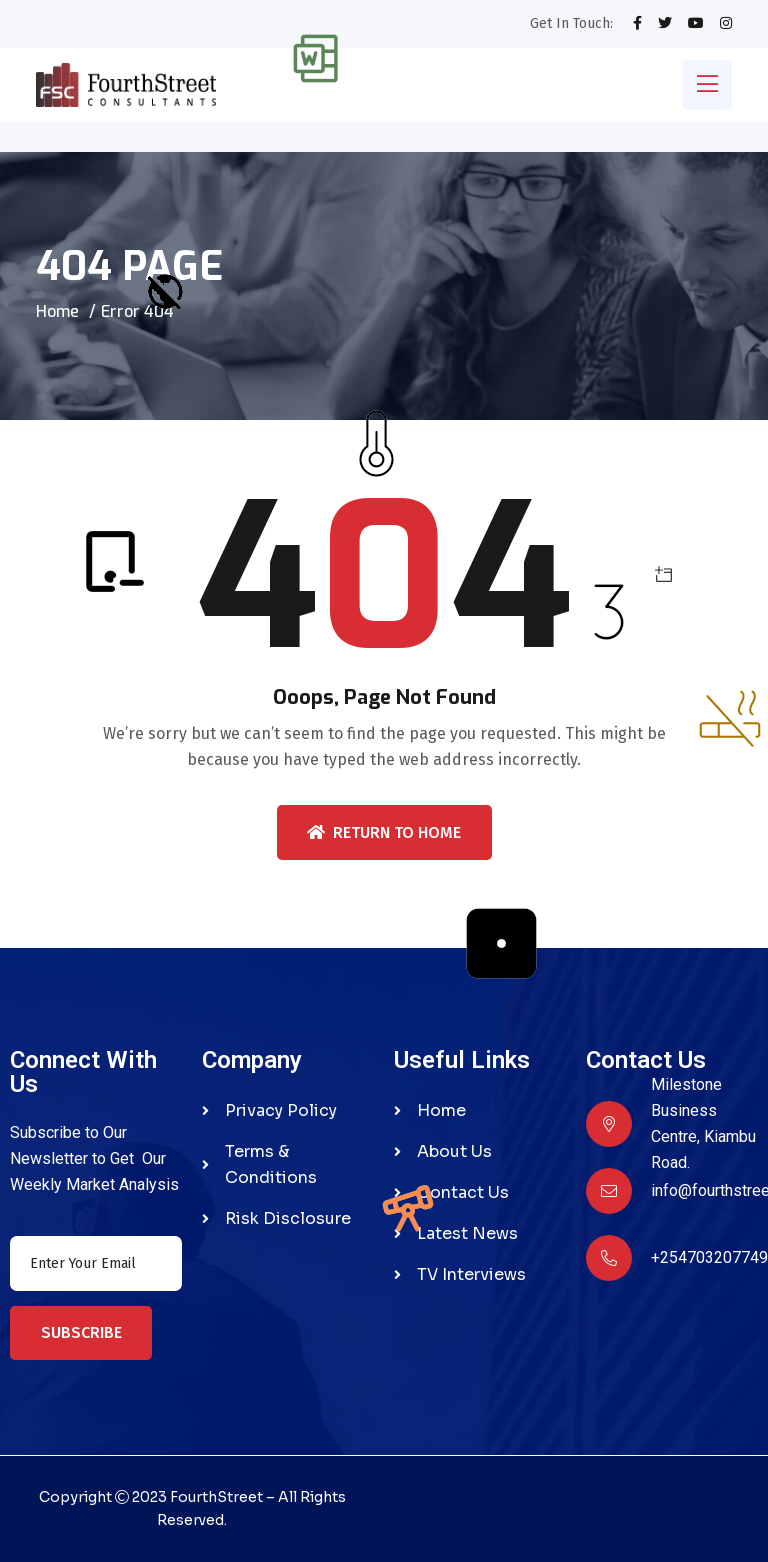 This screenshot has width=768, height=1562. Describe the element at coordinates (408, 1208) in the screenshot. I see `explore or discover new content` at that location.